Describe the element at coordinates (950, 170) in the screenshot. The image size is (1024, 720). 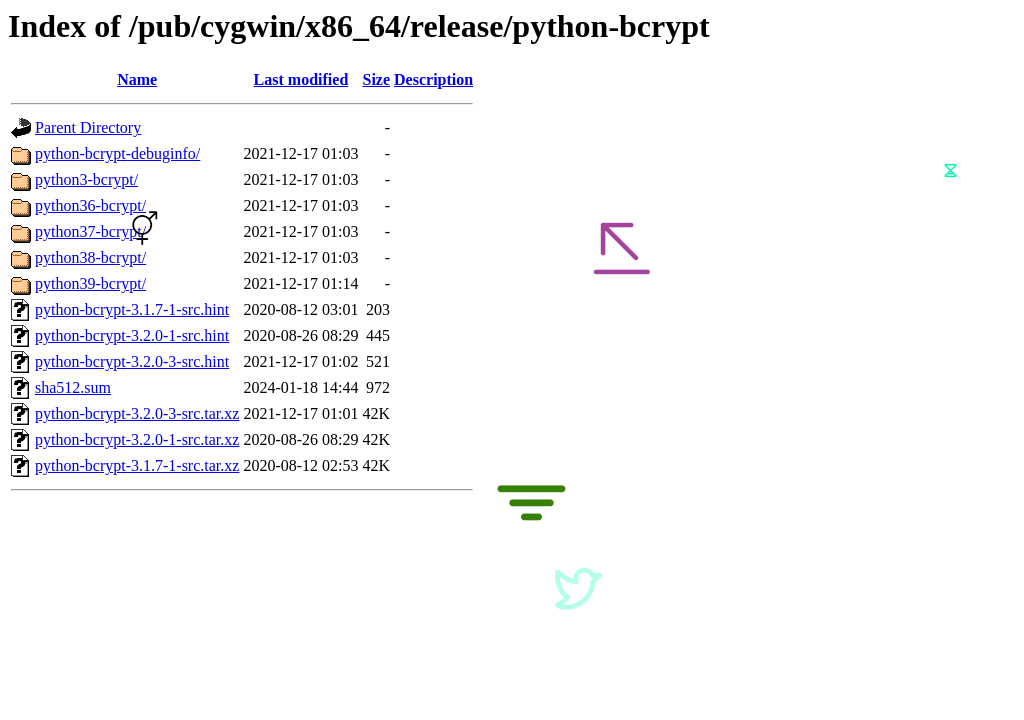
I see `indicates time is running low or nearly expired` at that location.